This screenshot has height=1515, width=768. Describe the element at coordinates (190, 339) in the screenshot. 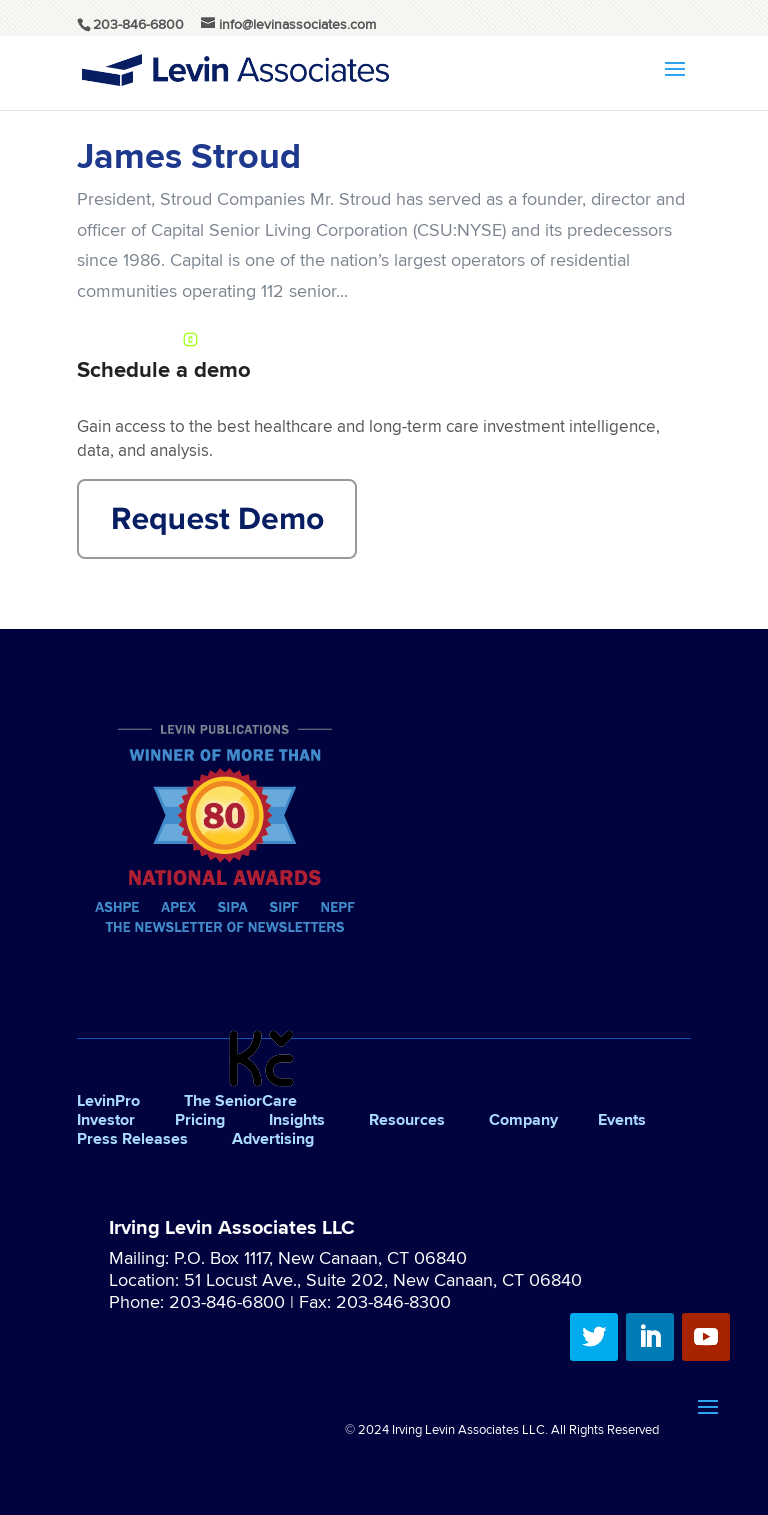

I see `indicates copyright information` at that location.